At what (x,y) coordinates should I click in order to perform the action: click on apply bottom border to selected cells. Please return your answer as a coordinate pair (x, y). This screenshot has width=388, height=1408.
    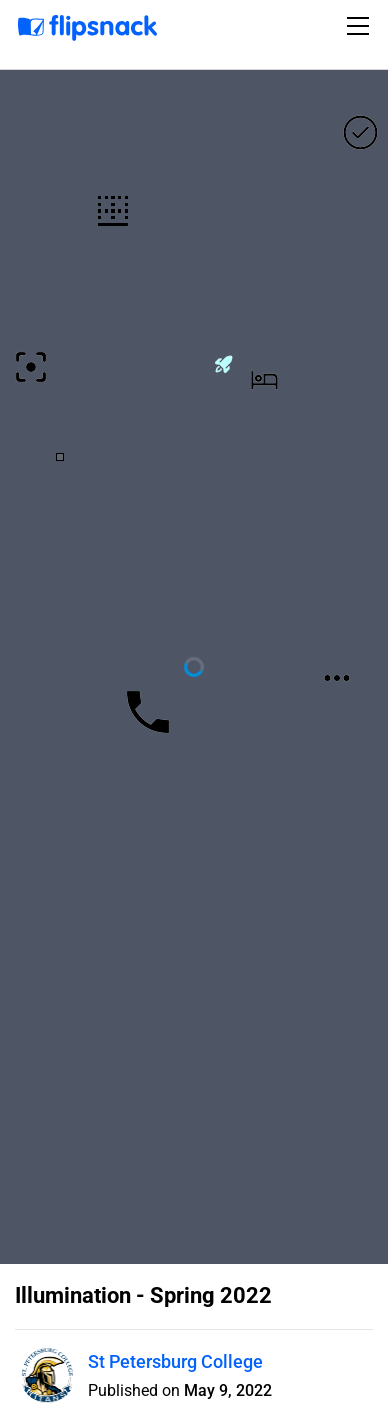
    Looking at the image, I should click on (113, 211).